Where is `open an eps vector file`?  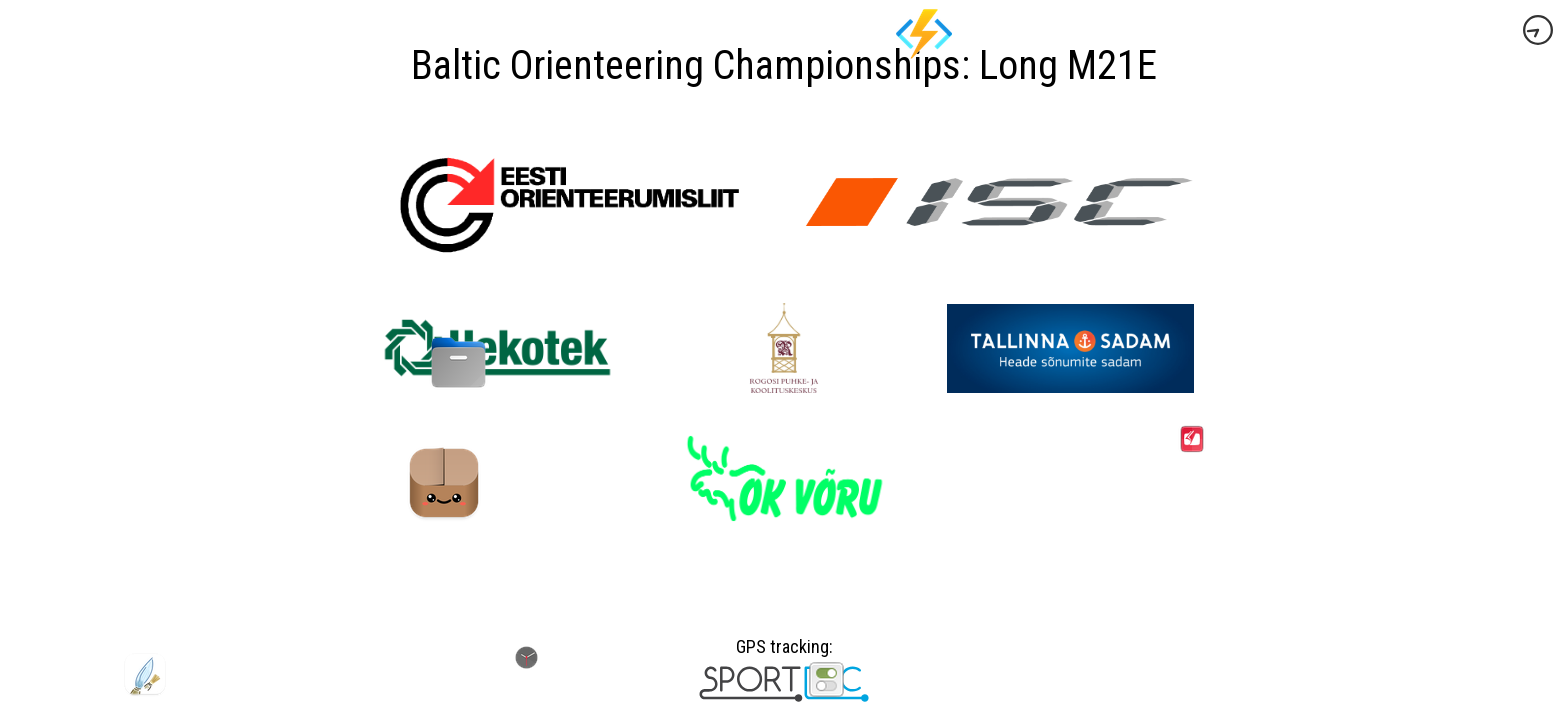 open an eps vector file is located at coordinates (1192, 439).